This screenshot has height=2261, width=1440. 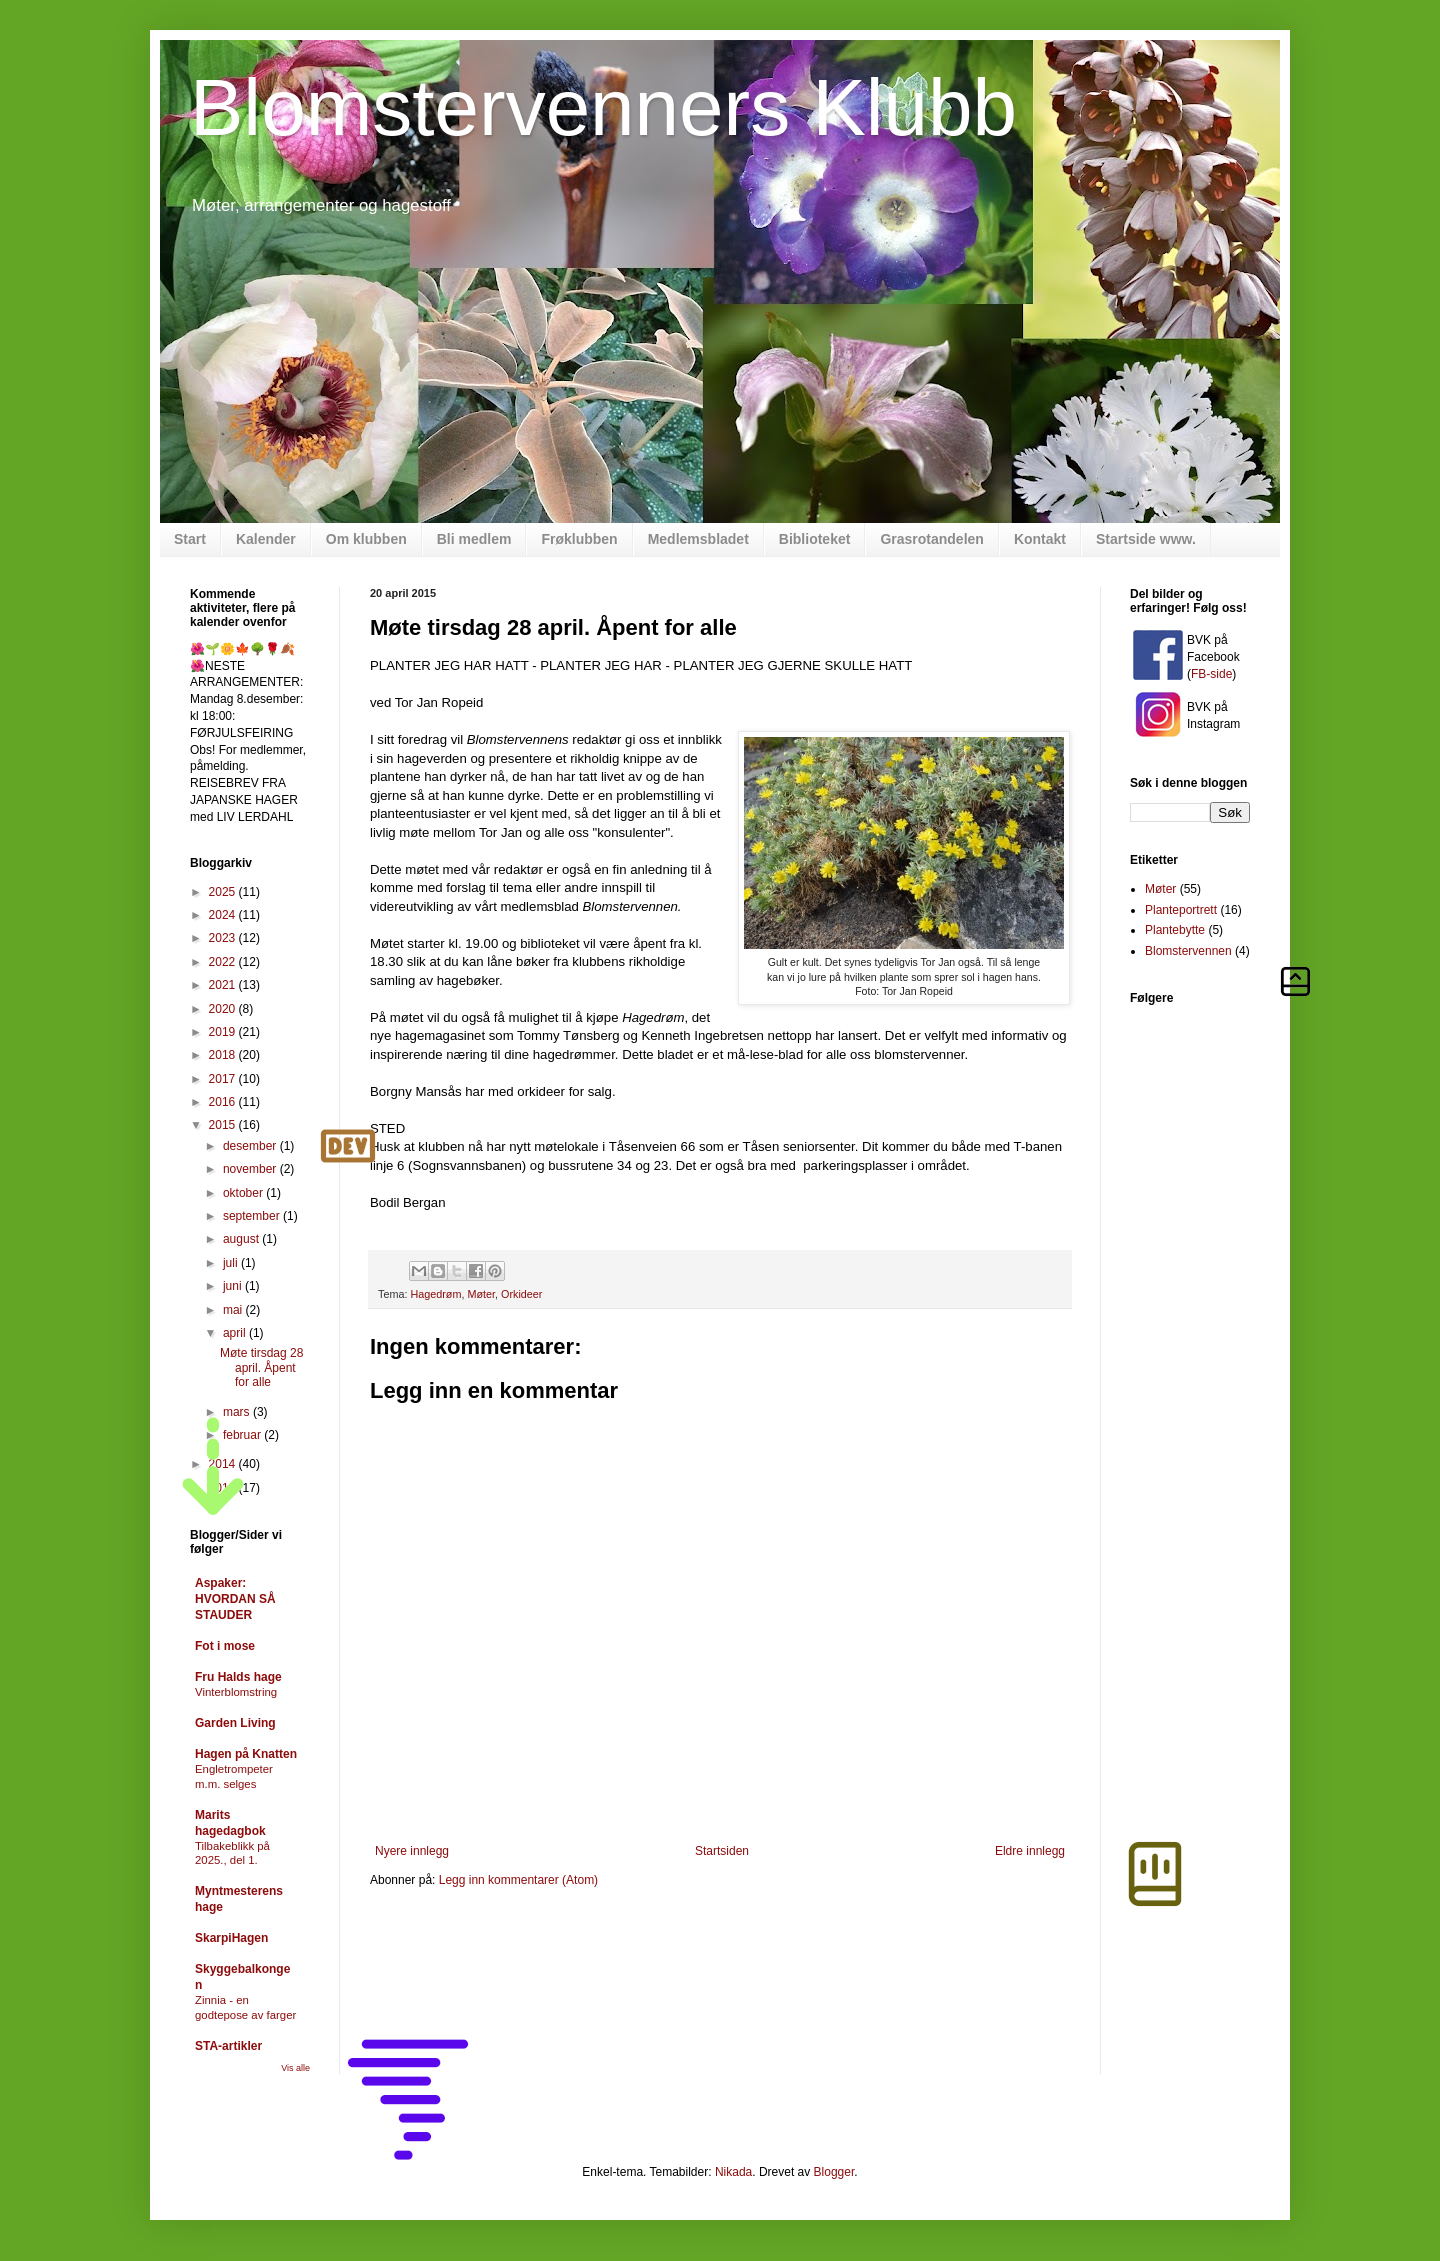 I want to click on indicates severe weather alert or tornado warning, so click(x=408, y=2095).